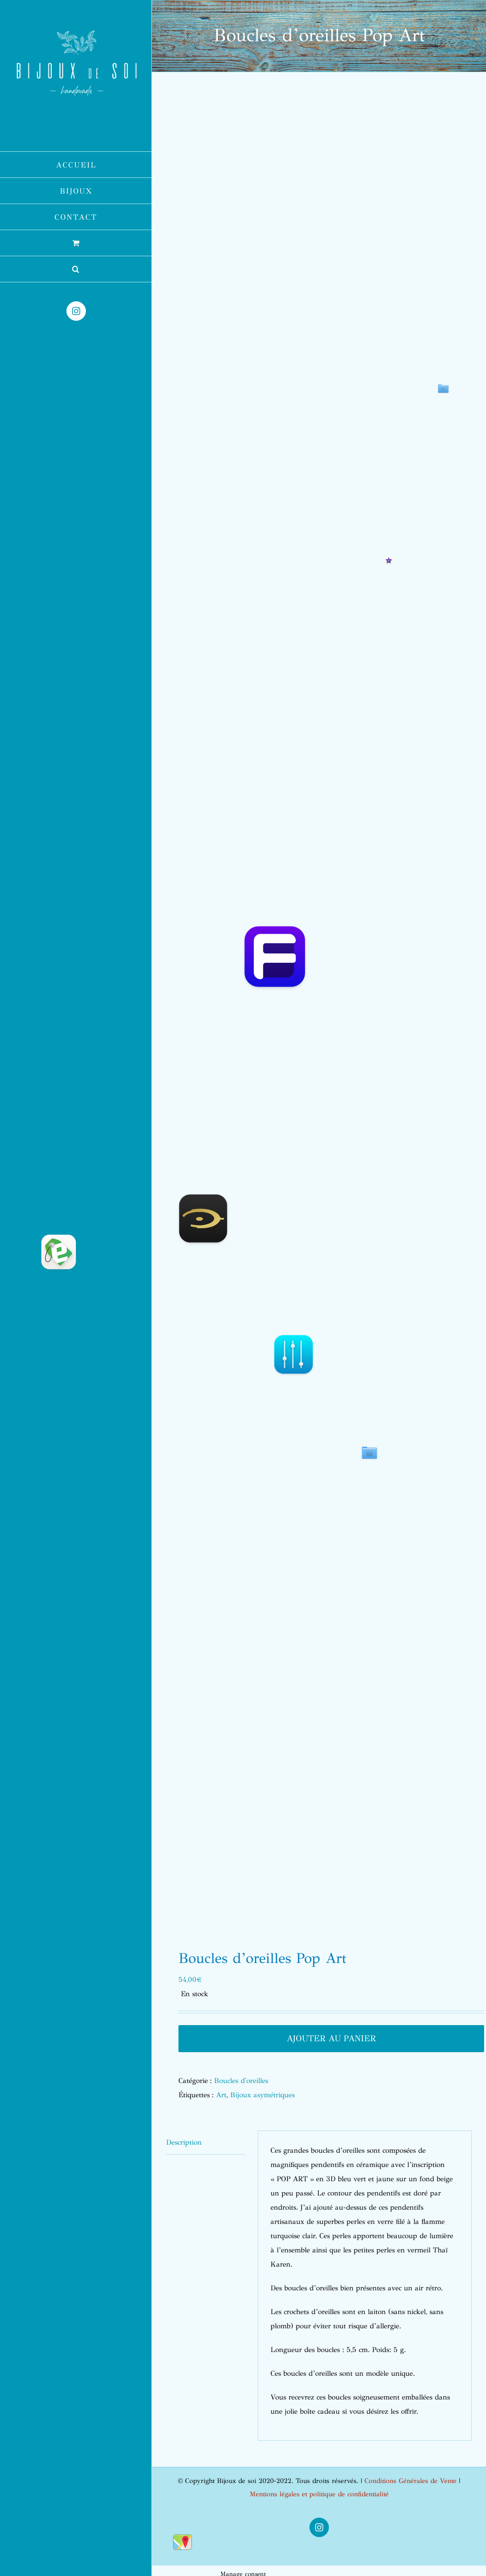  Describe the element at coordinates (293, 1354) in the screenshot. I see `open easyeffects audio processing app` at that location.